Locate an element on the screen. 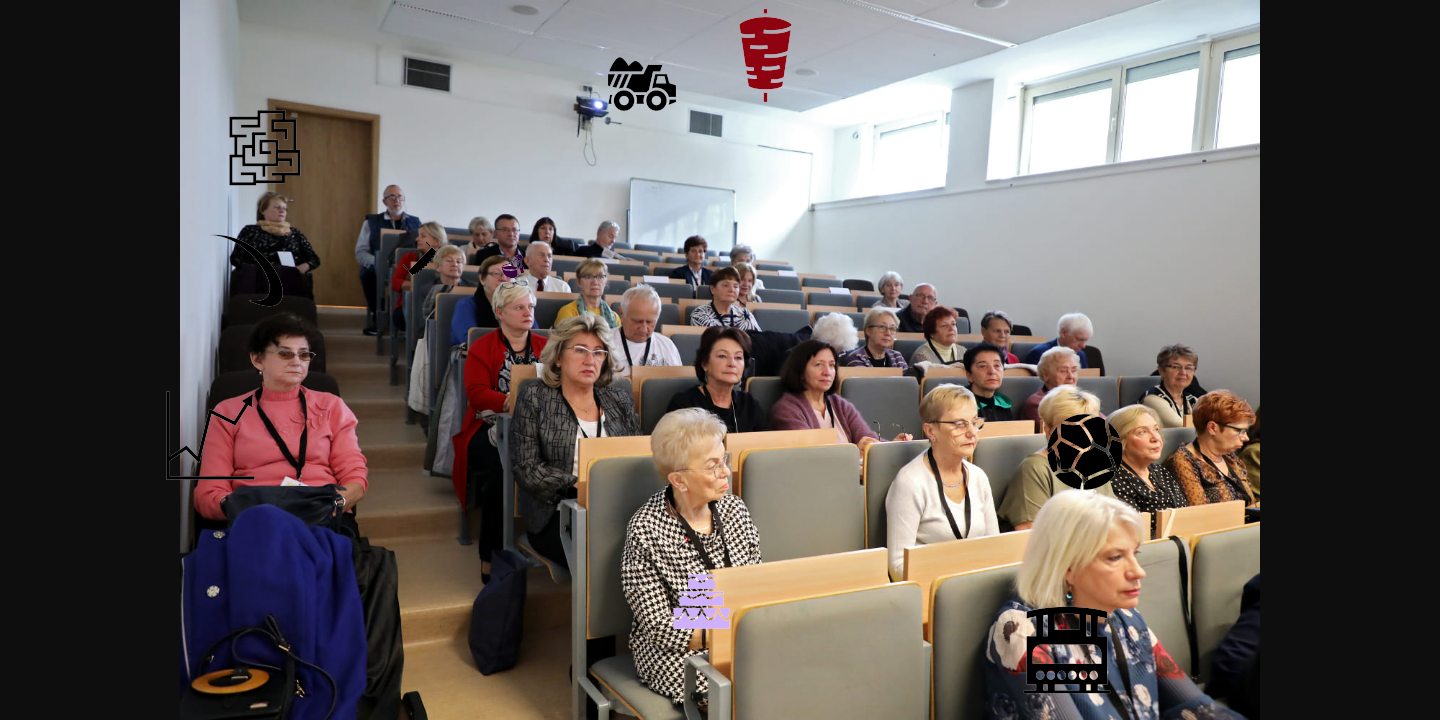  view analytics or statistics is located at coordinates (210, 435).